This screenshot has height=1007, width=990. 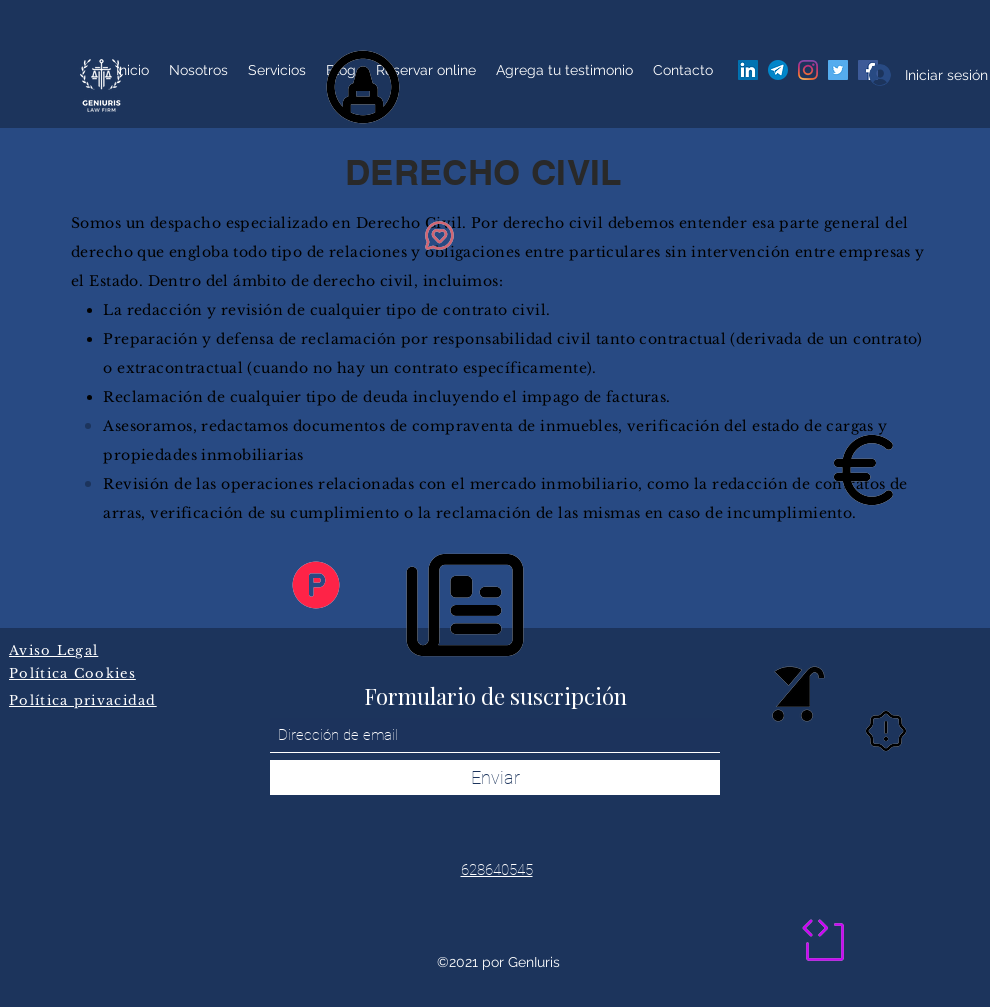 What do you see at coordinates (795, 692) in the screenshot?
I see `indicates stroller-friendly or family amenities available` at bounding box center [795, 692].